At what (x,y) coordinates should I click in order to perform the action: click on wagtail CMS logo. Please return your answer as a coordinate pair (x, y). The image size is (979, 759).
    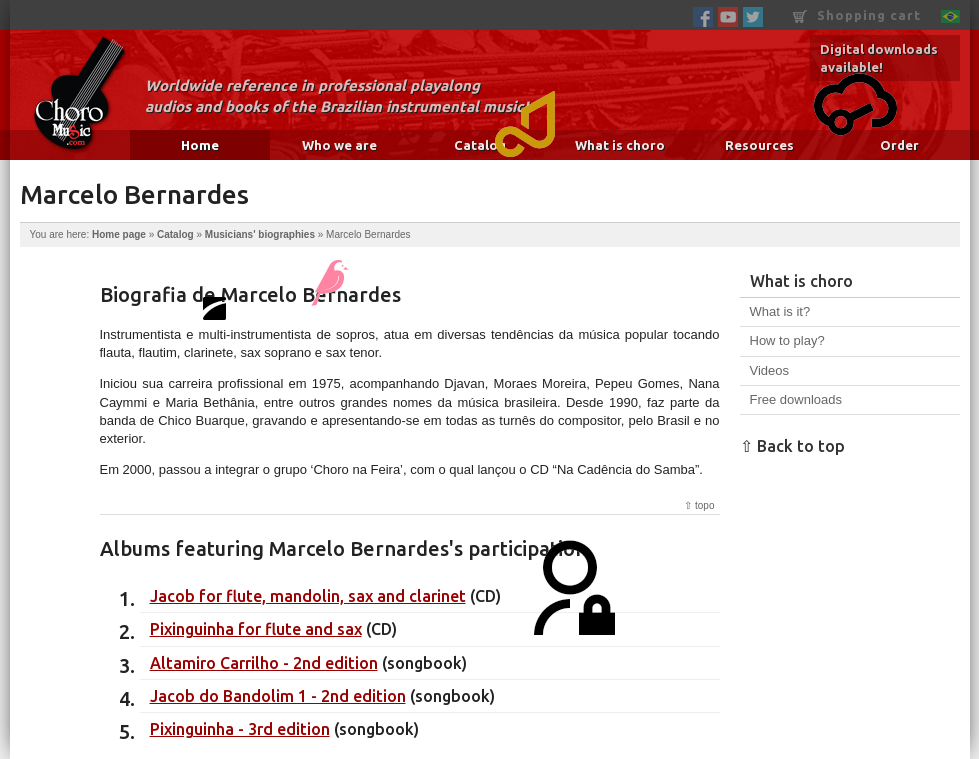
    Looking at the image, I should click on (330, 283).